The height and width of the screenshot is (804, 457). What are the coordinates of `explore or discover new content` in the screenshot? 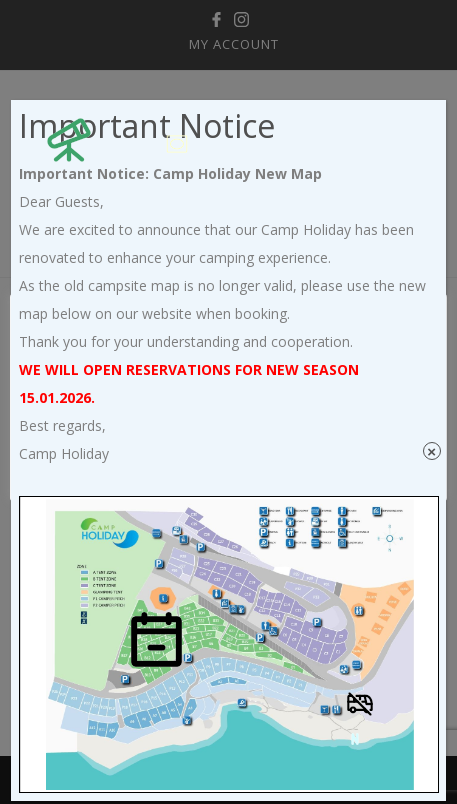 It's located at (69, 140).